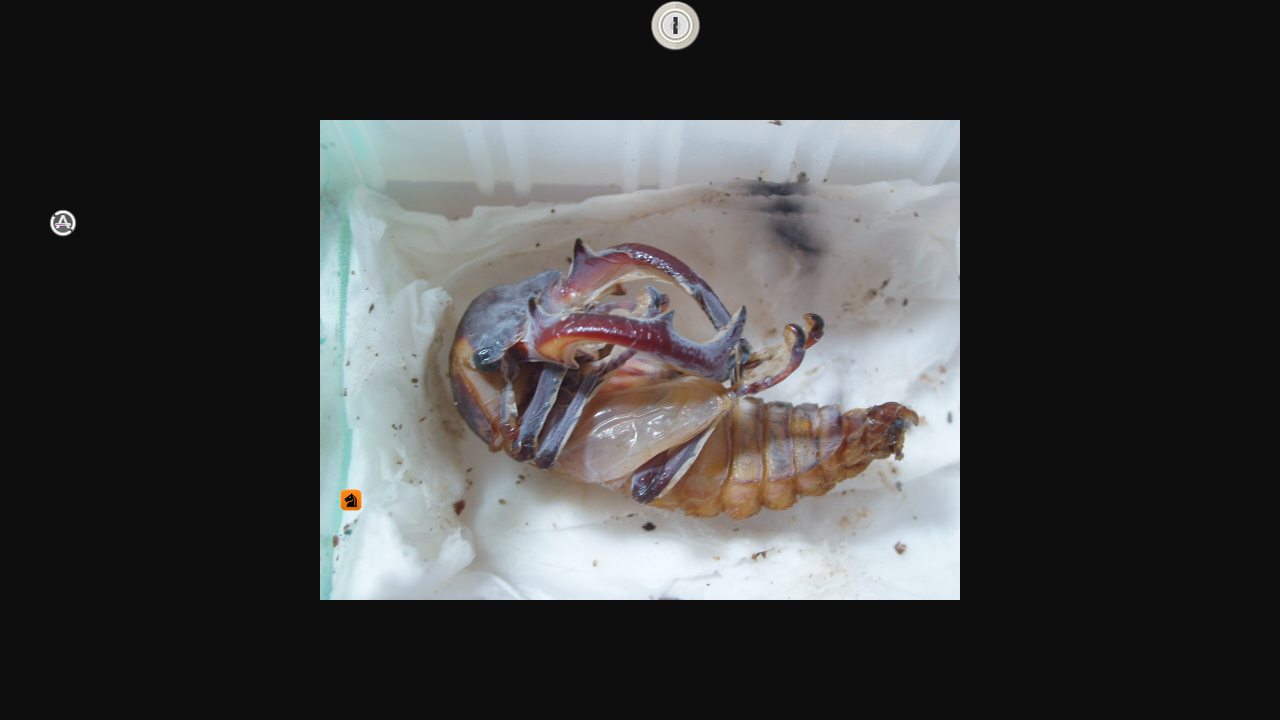  What do you see at coordinates (351, 500) in the screenshot?
I see `open the Chess app` at bounding box center [351, 500].